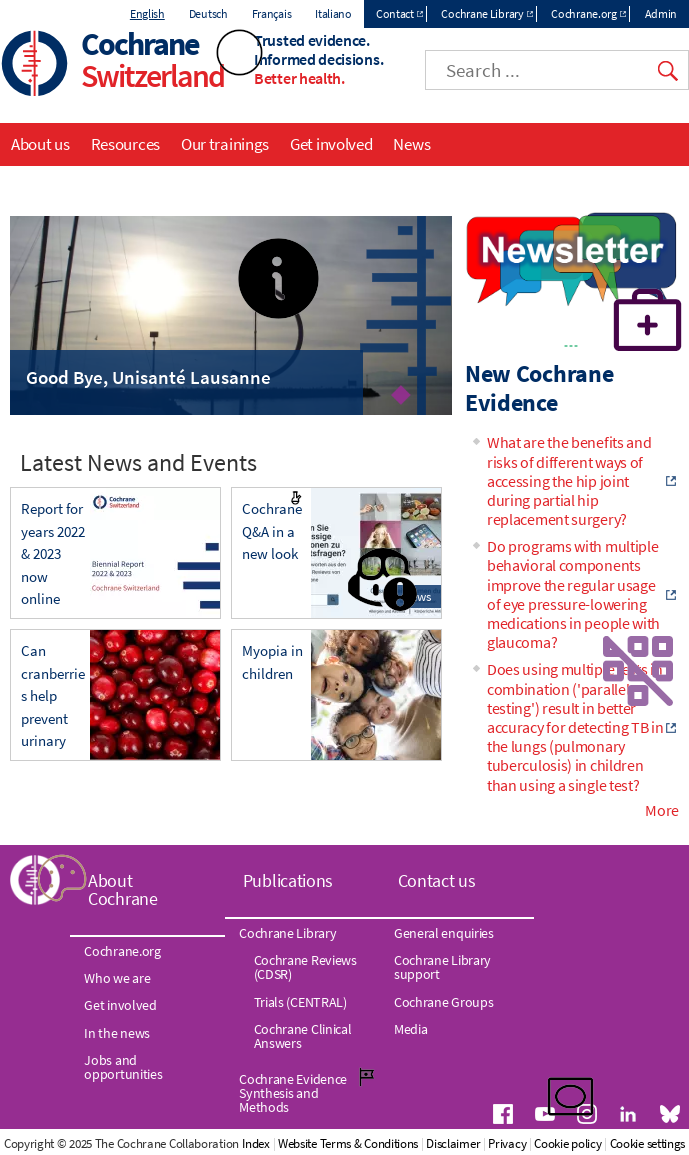 The image size is (689, 1155). What do you see at coordinates (638, 671) in the screenshot?
I see `dialpad is currently disabled` at bounding box center [638, 671].